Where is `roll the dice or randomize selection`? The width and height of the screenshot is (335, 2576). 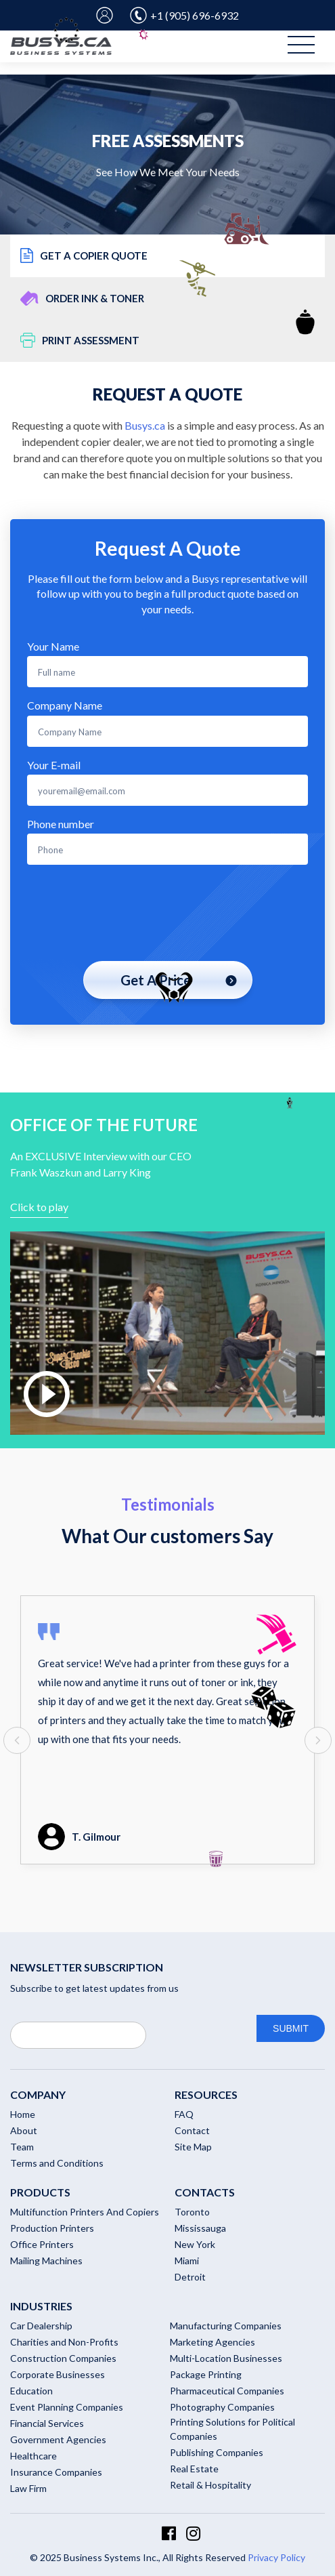 roll the dice or randomize selection is located at coordinates (273, 1707).